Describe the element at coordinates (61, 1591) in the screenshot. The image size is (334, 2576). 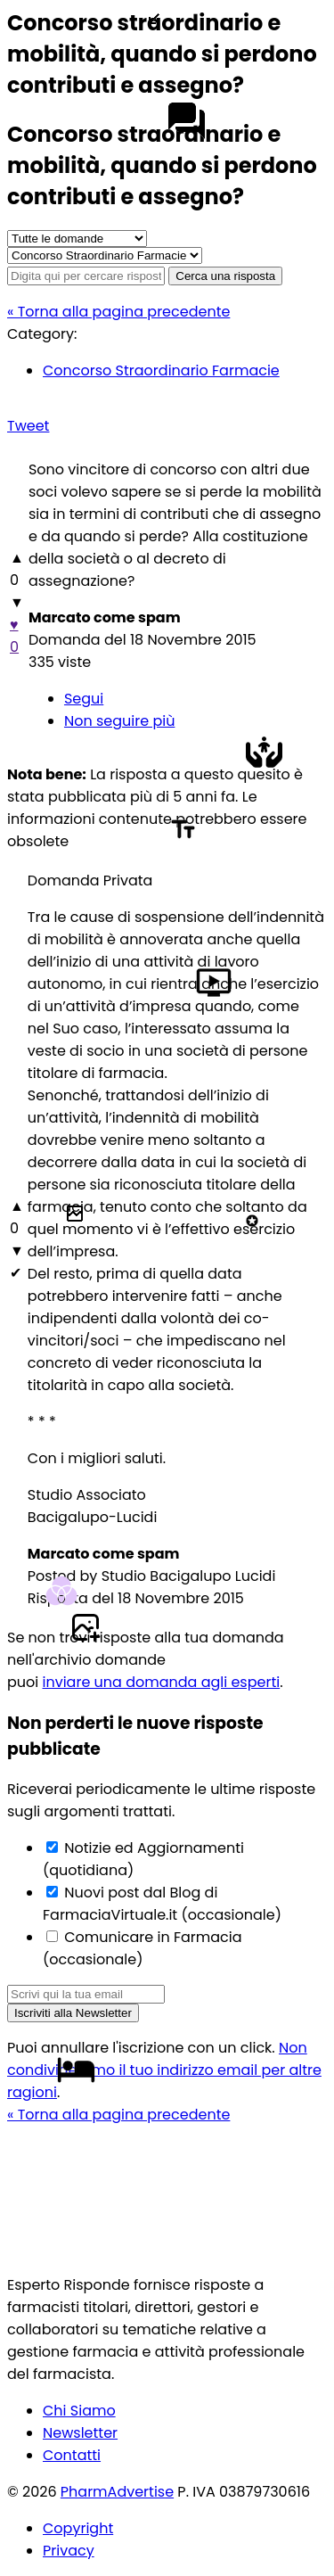
I see `adjust color filter settings` at that location.